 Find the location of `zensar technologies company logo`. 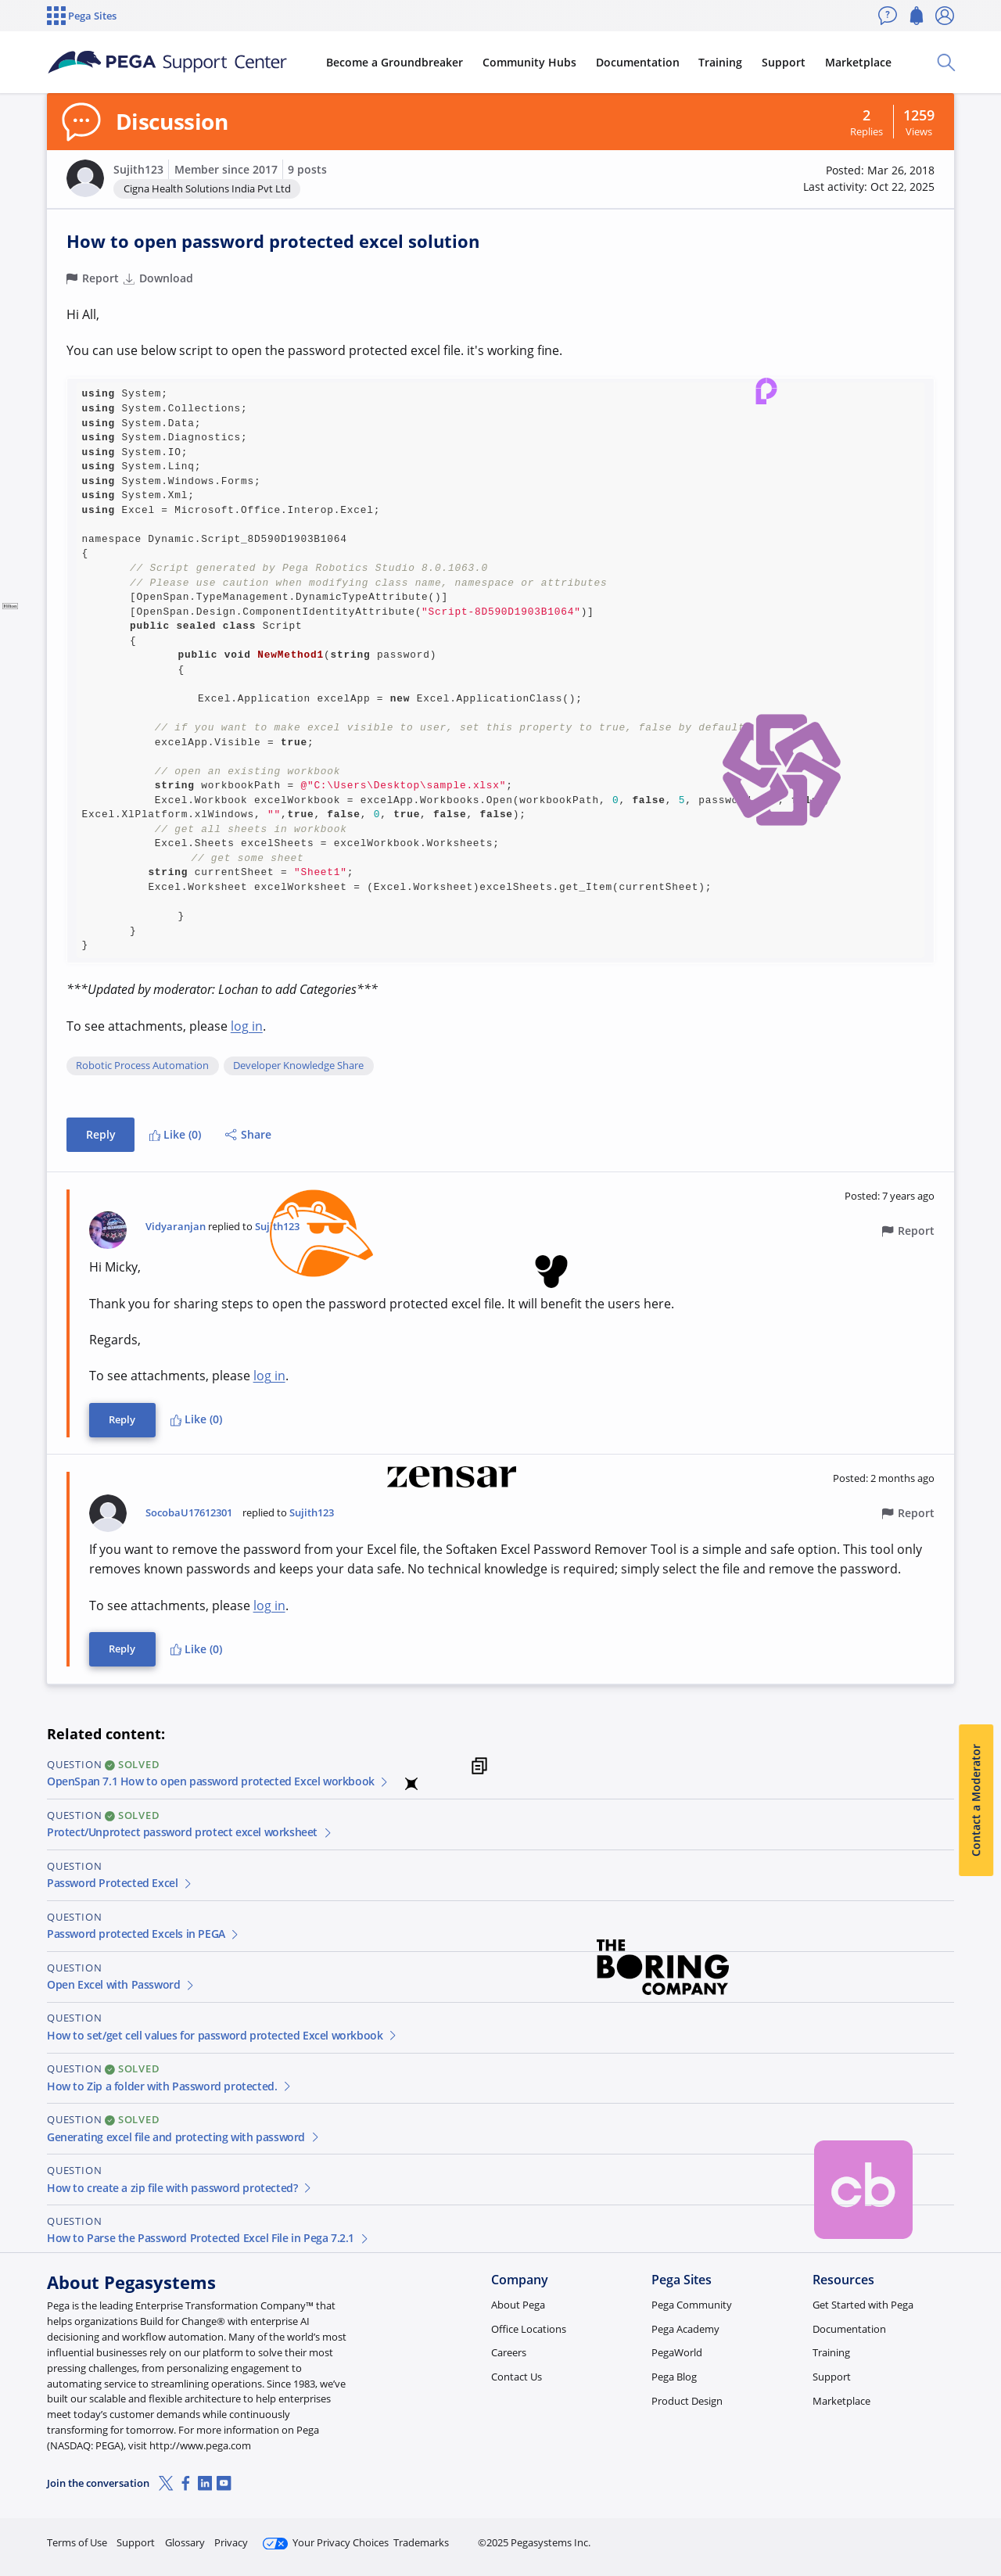

zensar technologies company logo is located at coordinates (451, 1476).